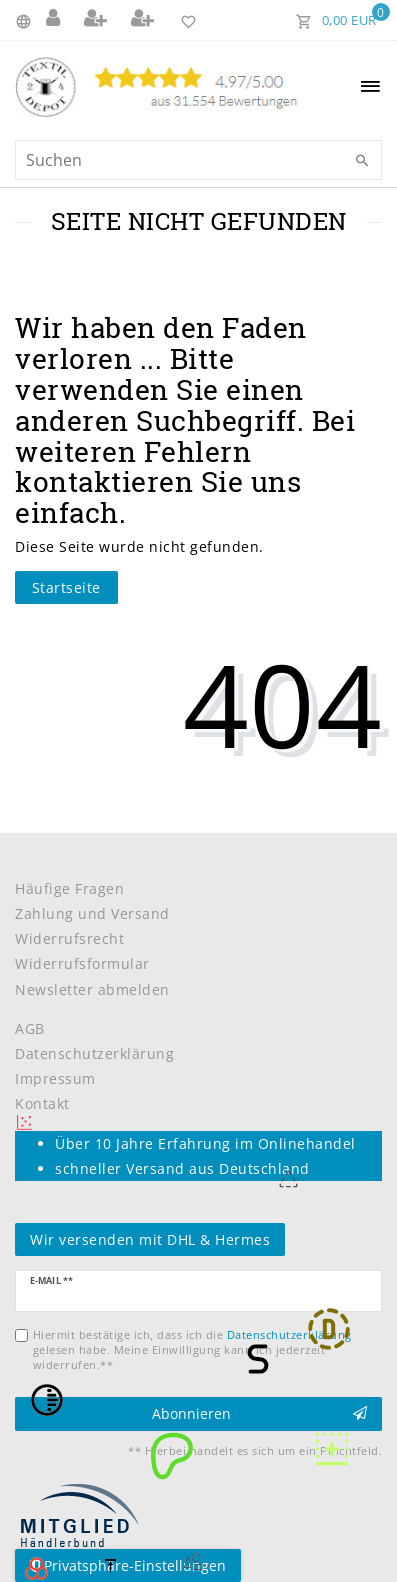  Describe the element at coordinates (288, 1179) in the screenshot. I see `indicates incomplete or pending status` at that location.